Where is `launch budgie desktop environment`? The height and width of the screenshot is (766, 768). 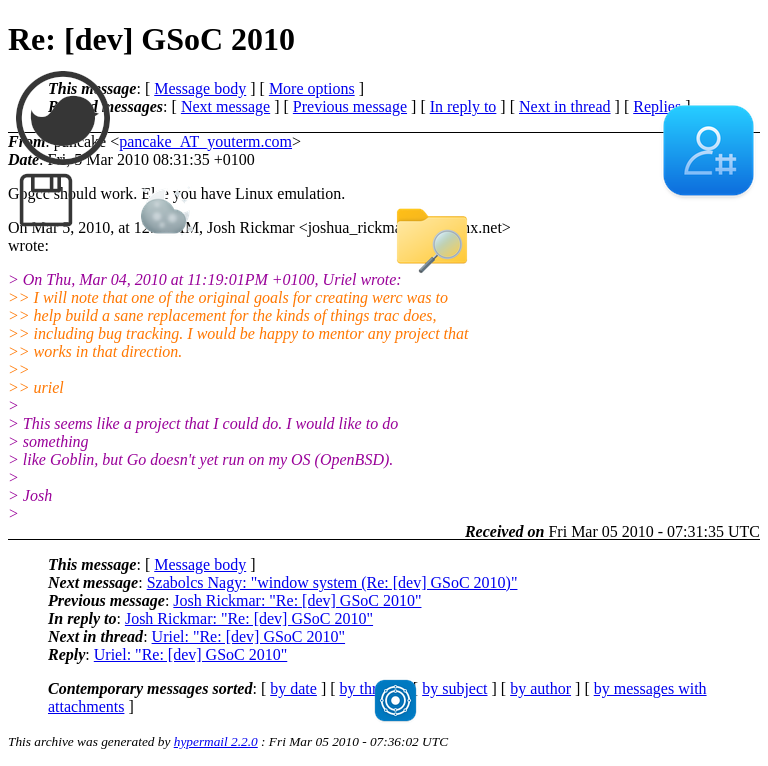
launch budgie desktop environment is located at coordinates (63, 118).